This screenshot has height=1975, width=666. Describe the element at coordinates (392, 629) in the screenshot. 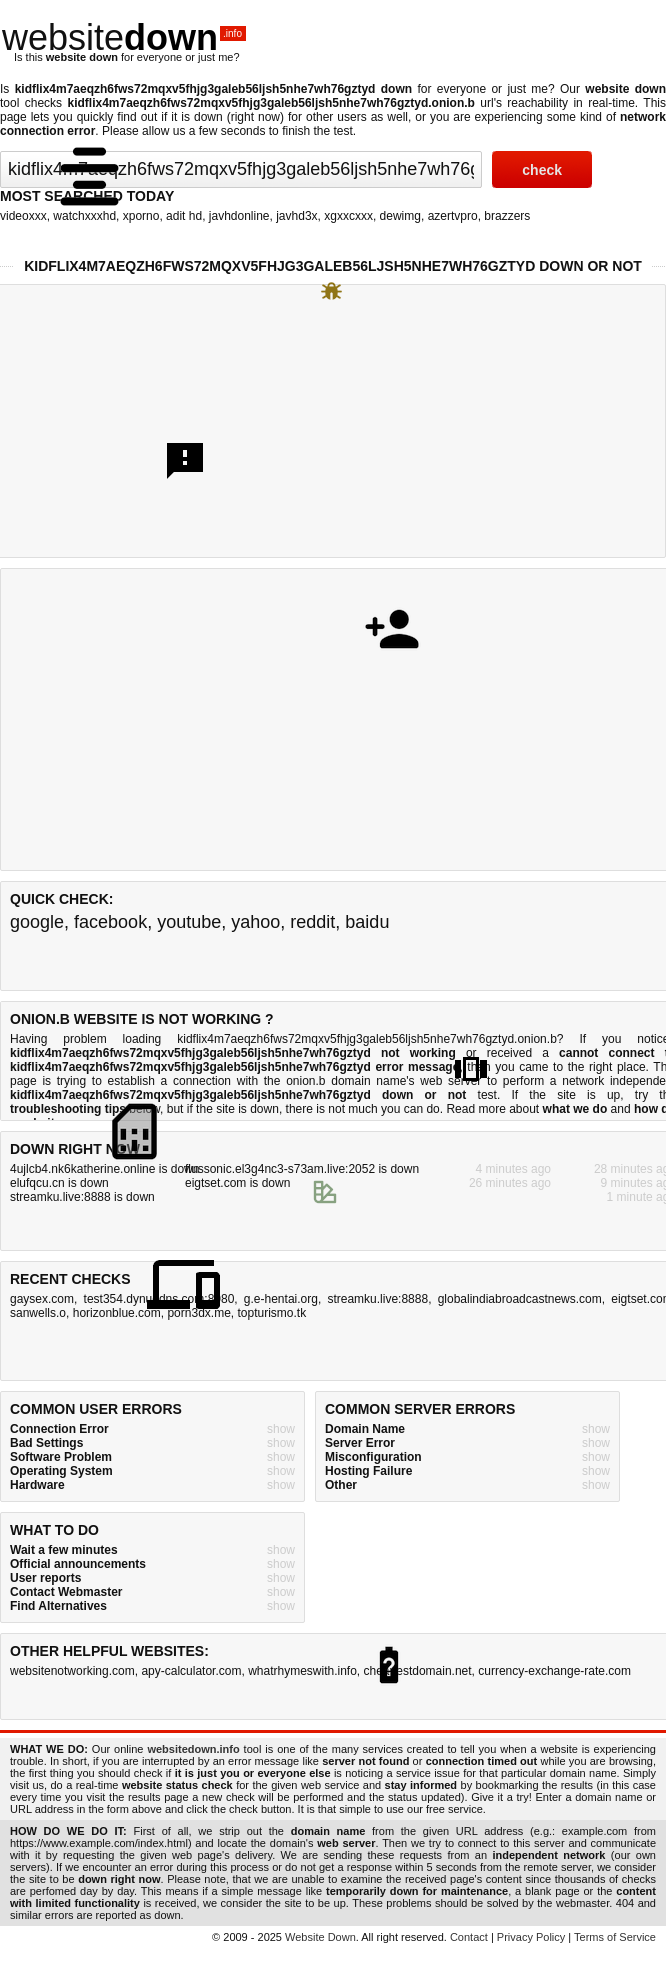

I see `add a new contact` at that location.